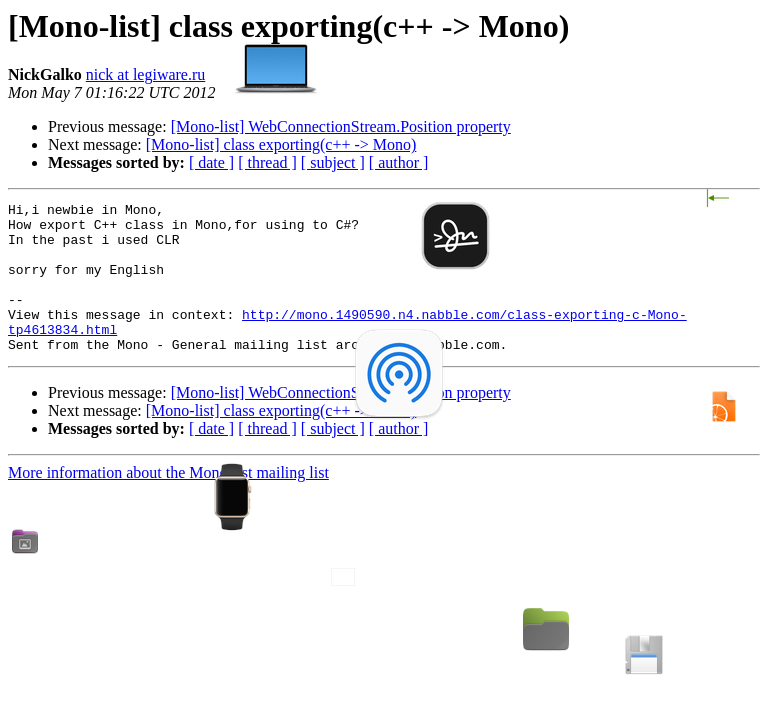  Describe the element at coordinates (232, 497) in the screenshot. I see `apple watch device icon` at that location.